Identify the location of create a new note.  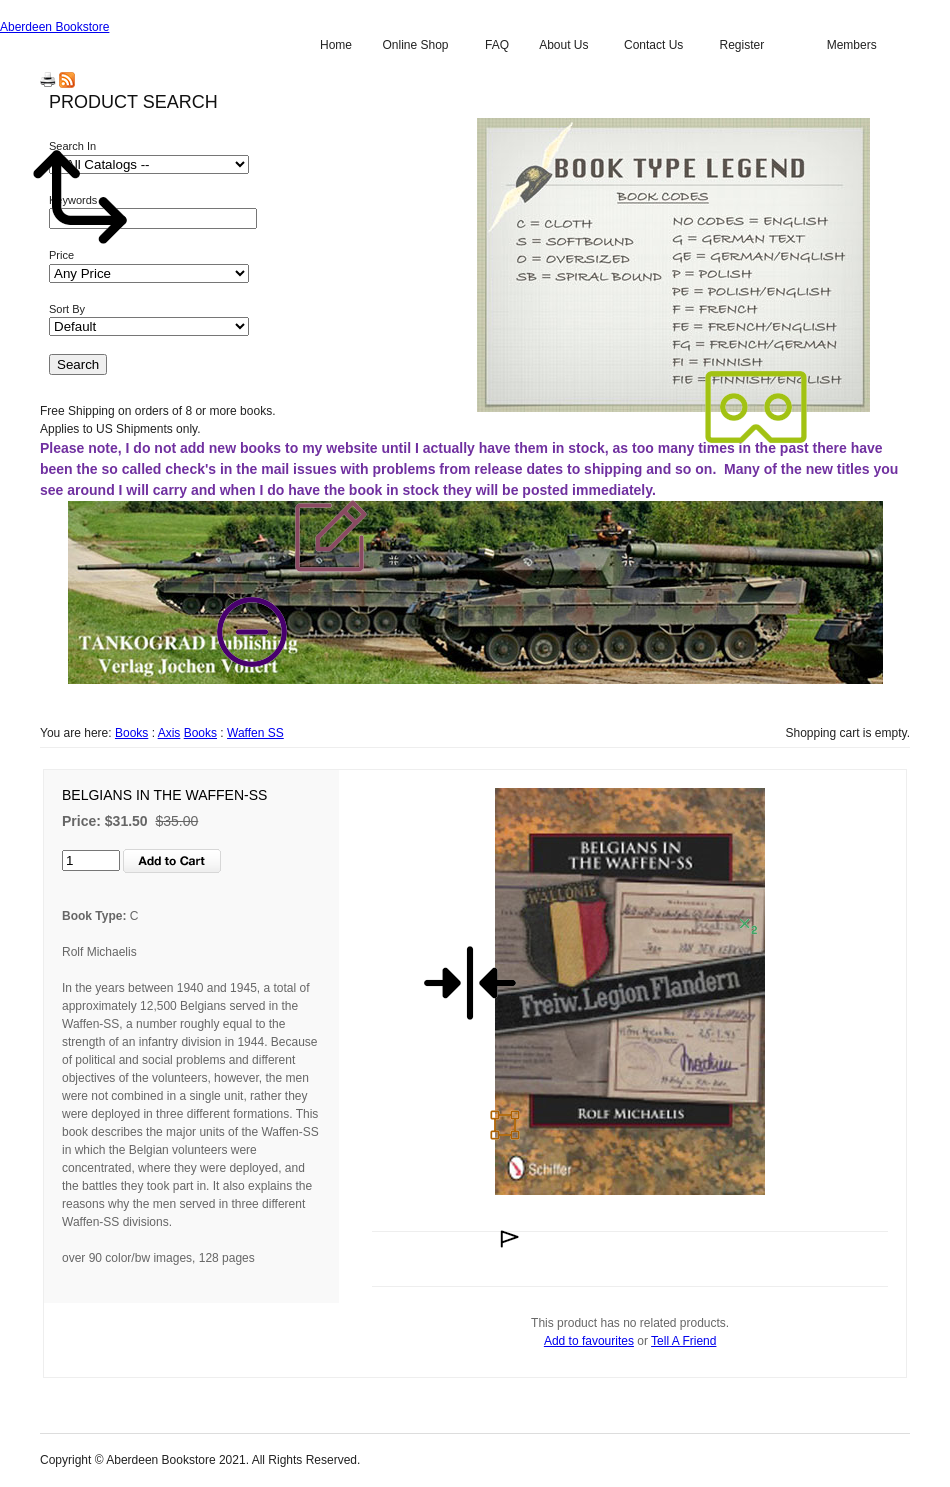
(329, 537).